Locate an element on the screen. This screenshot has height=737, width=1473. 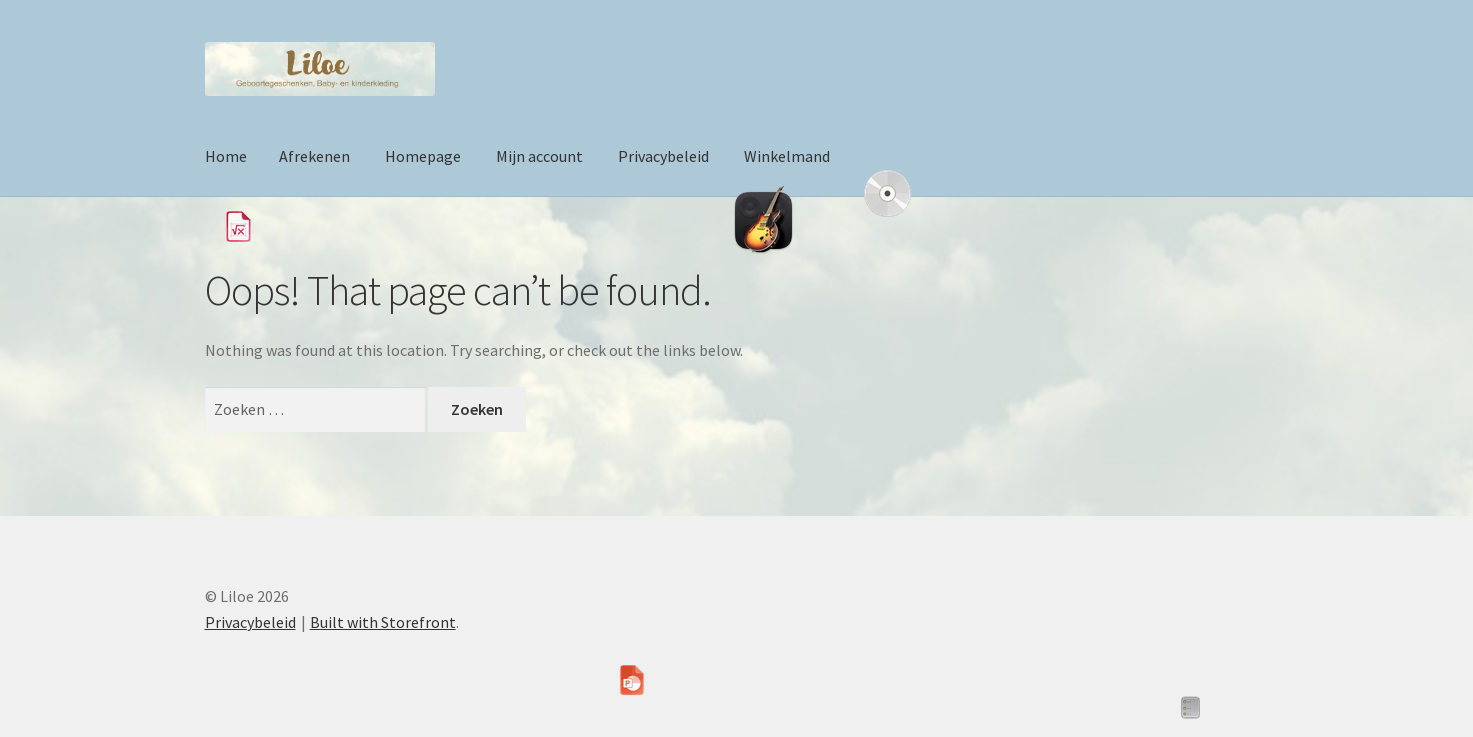
a powerpoint slideshow file is located at coordinates (632, 680).